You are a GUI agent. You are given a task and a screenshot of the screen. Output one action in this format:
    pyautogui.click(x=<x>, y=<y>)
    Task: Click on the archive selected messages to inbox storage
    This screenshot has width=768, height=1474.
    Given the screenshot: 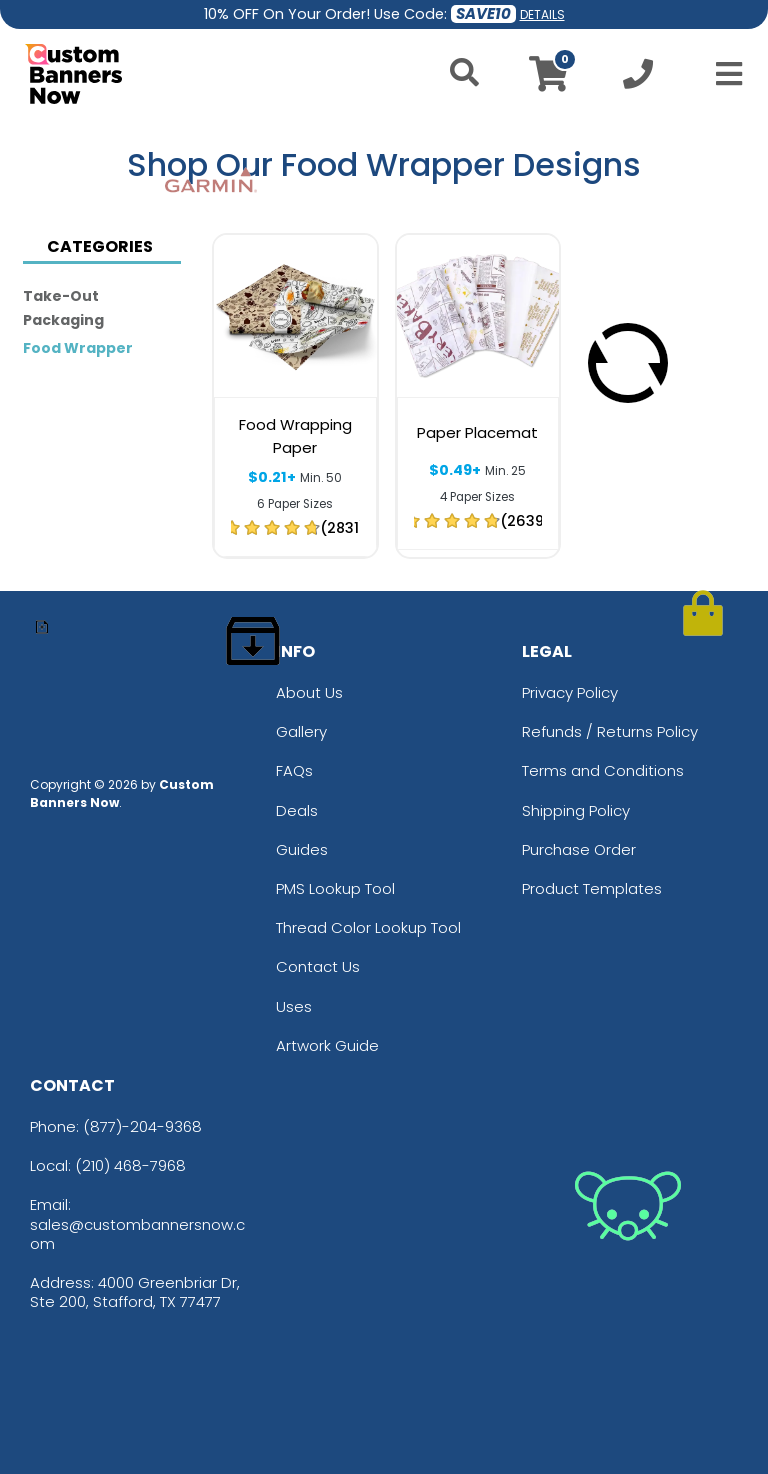 What is the action you would take?
    pyautogui.click(x=253, y=641)
    